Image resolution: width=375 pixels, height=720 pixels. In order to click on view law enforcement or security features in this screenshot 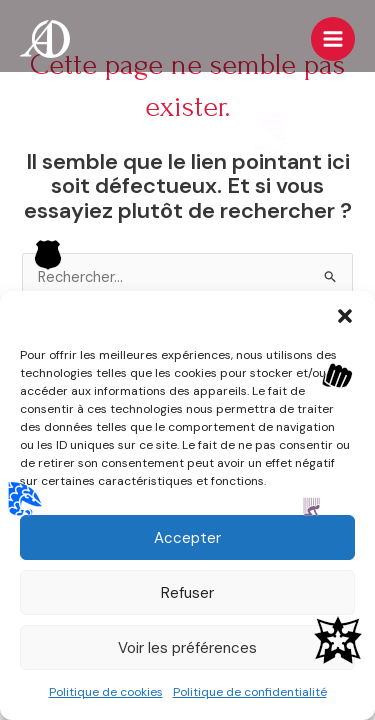, I will do `click(48, 255)`.